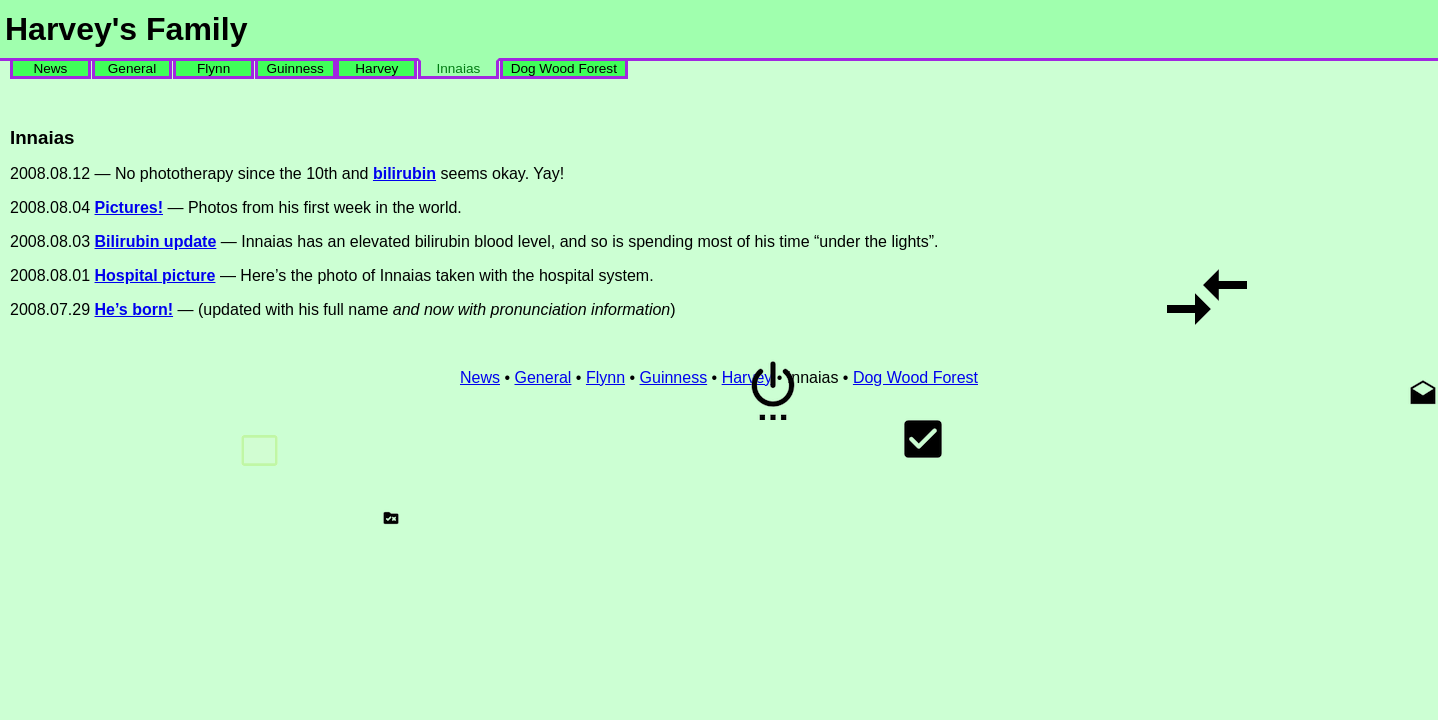 The height and width of the screenshot is (720, 1438). I want to click on compare two items or selections, so click(1207, 297).